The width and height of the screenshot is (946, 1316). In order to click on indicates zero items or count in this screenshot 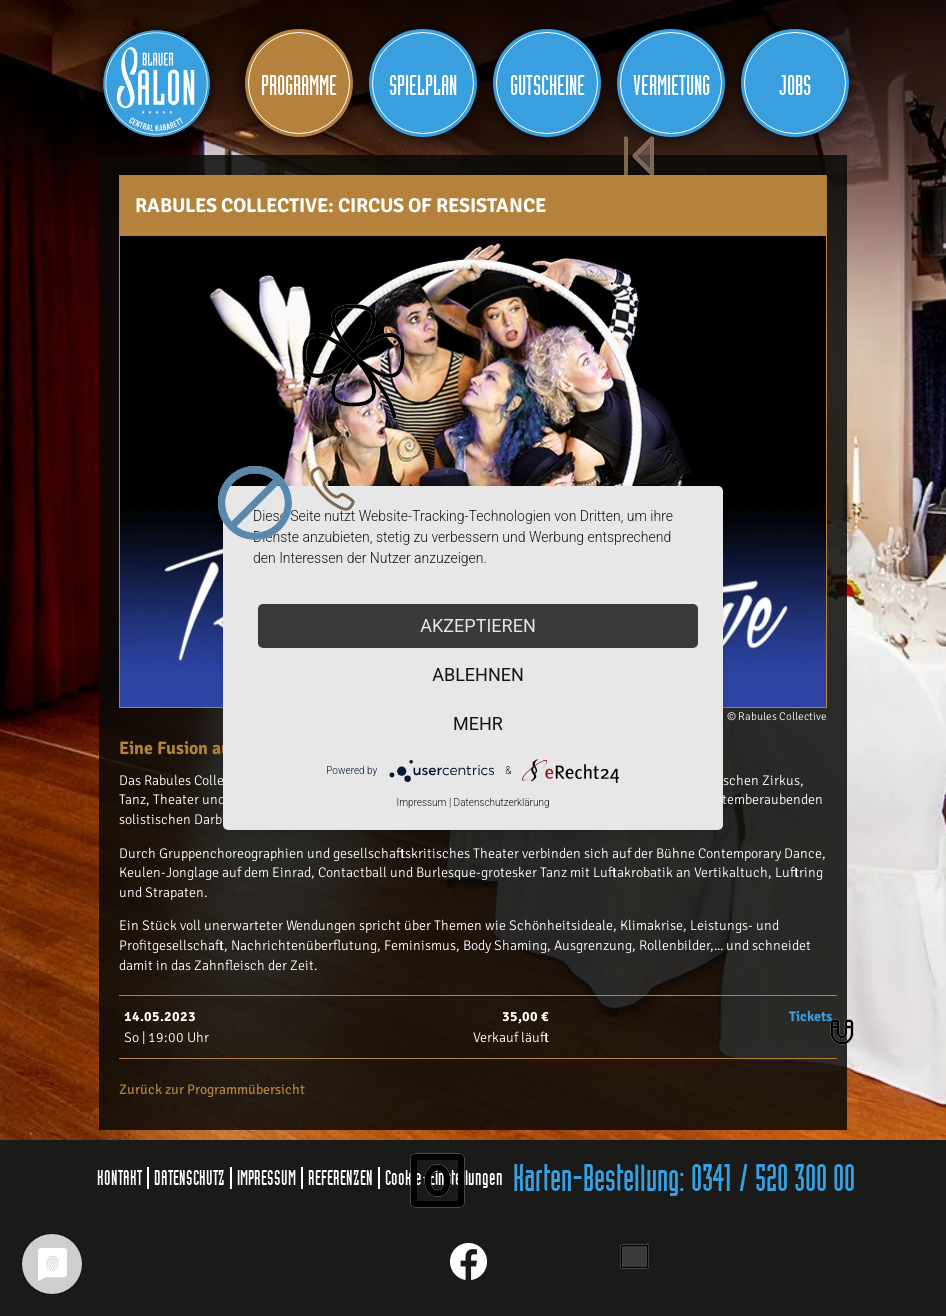, I will do `click(437, 1180)`.